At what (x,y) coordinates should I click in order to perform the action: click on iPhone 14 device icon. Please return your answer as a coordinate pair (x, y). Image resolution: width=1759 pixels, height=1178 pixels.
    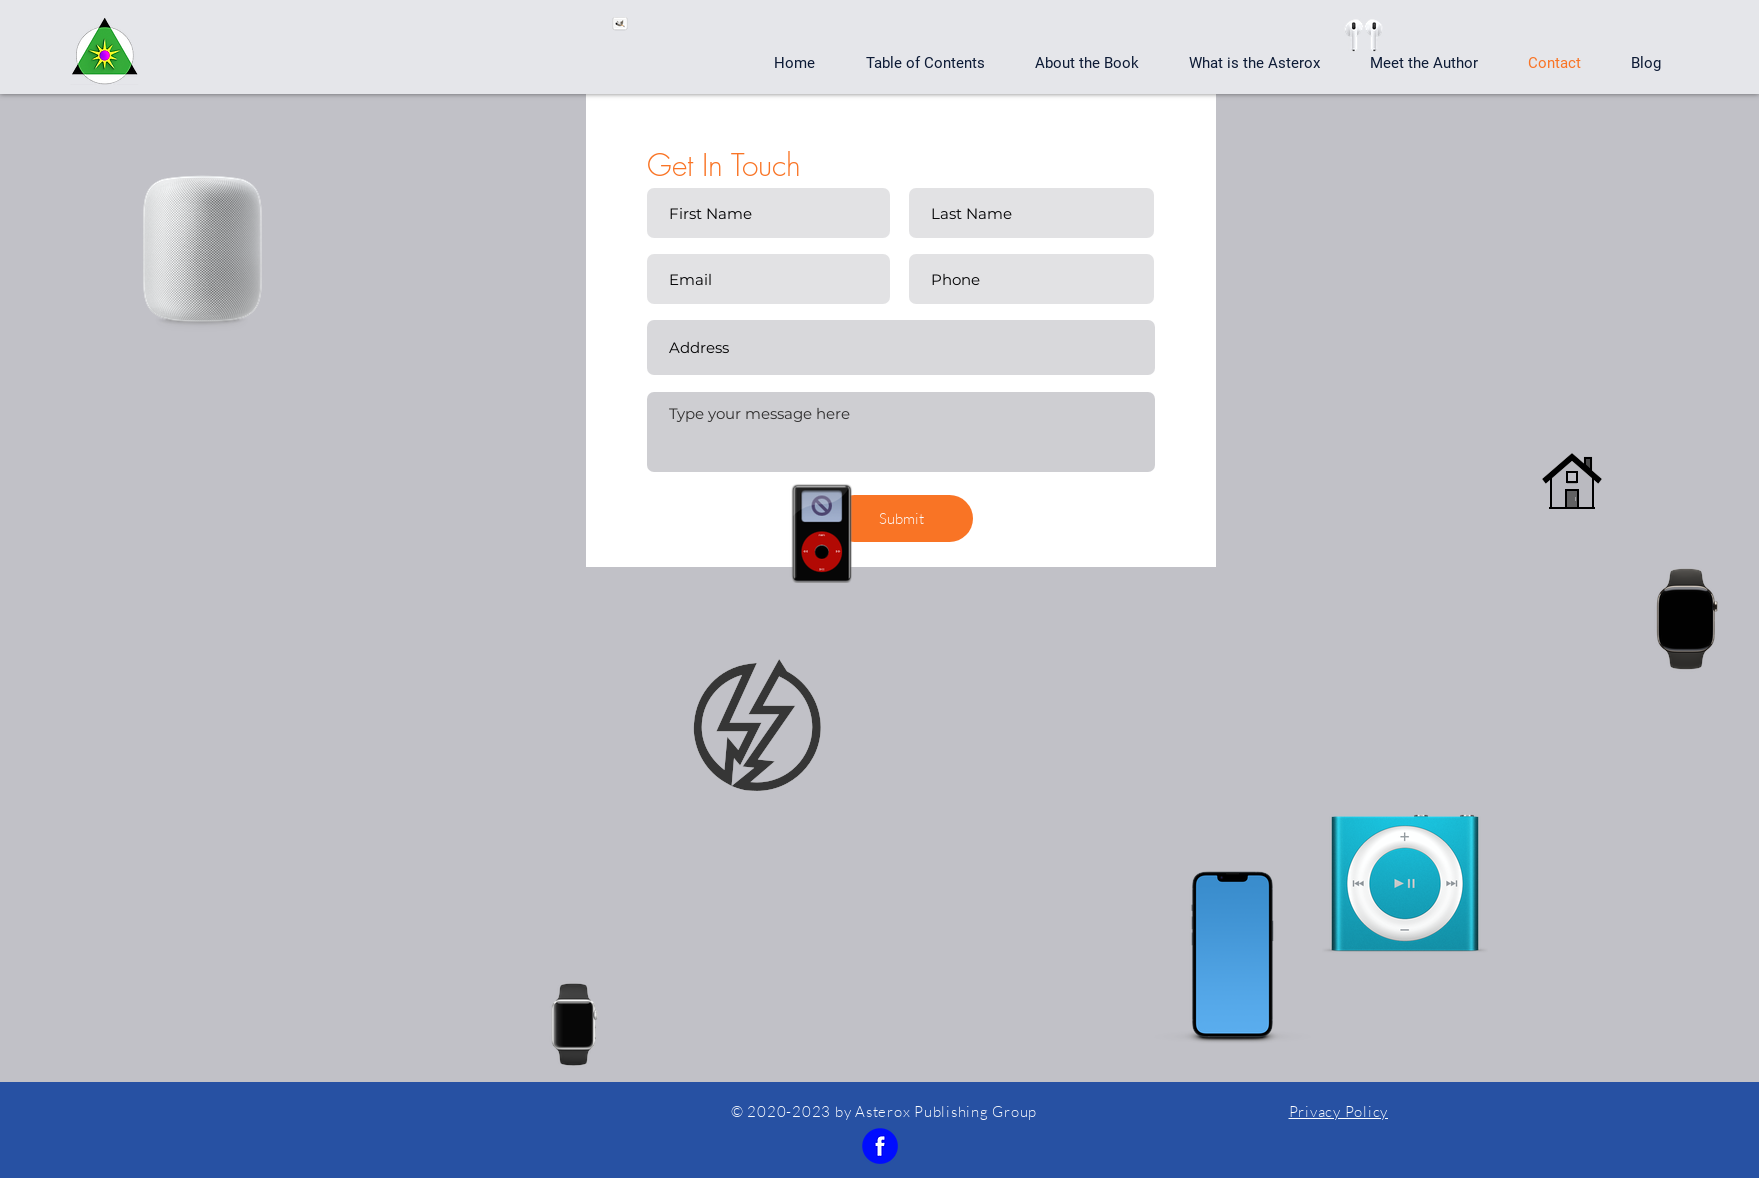
    Looking at the image, I should click on (1232, 957).